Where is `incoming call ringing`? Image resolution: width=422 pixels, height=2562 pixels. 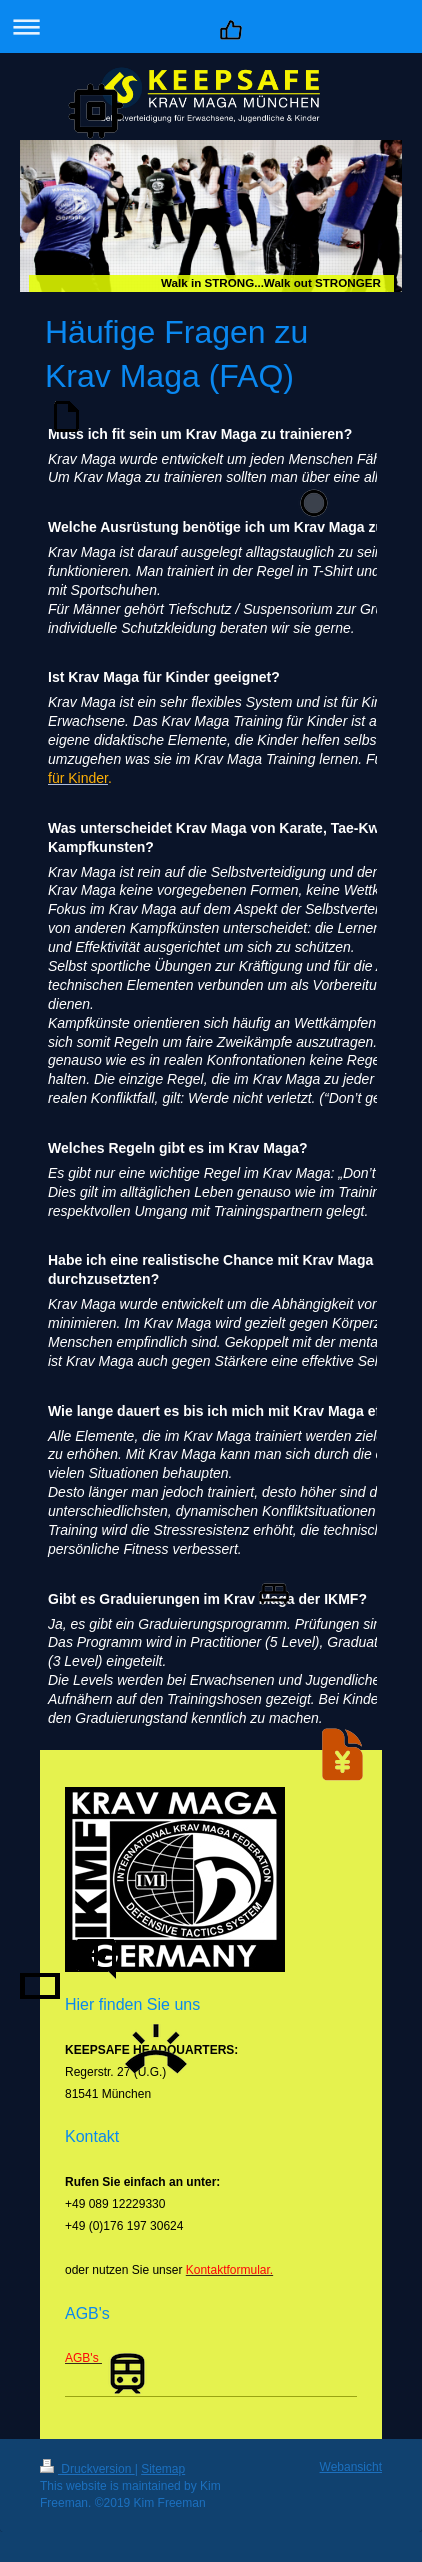 incoming call ringing is located at coordinates (156, 2050).